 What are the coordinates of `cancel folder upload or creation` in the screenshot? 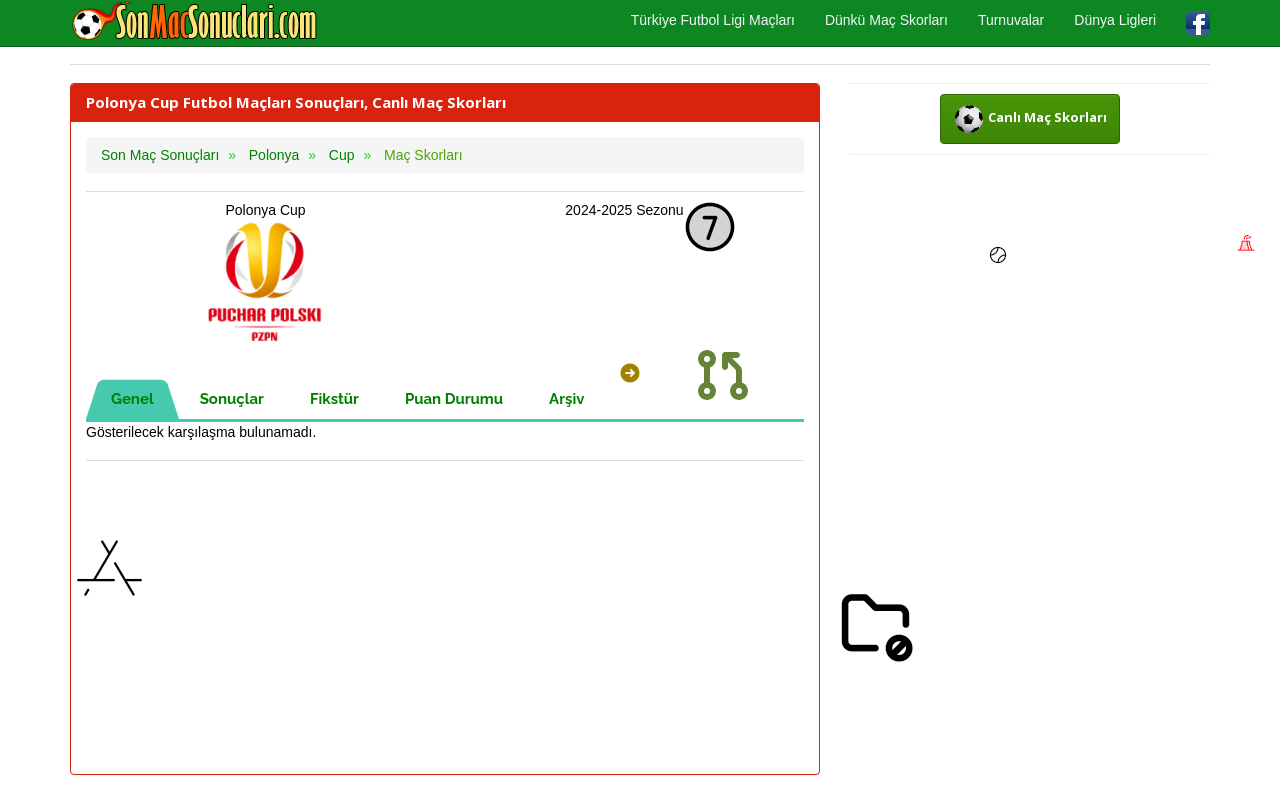 It's located at (875, 624).